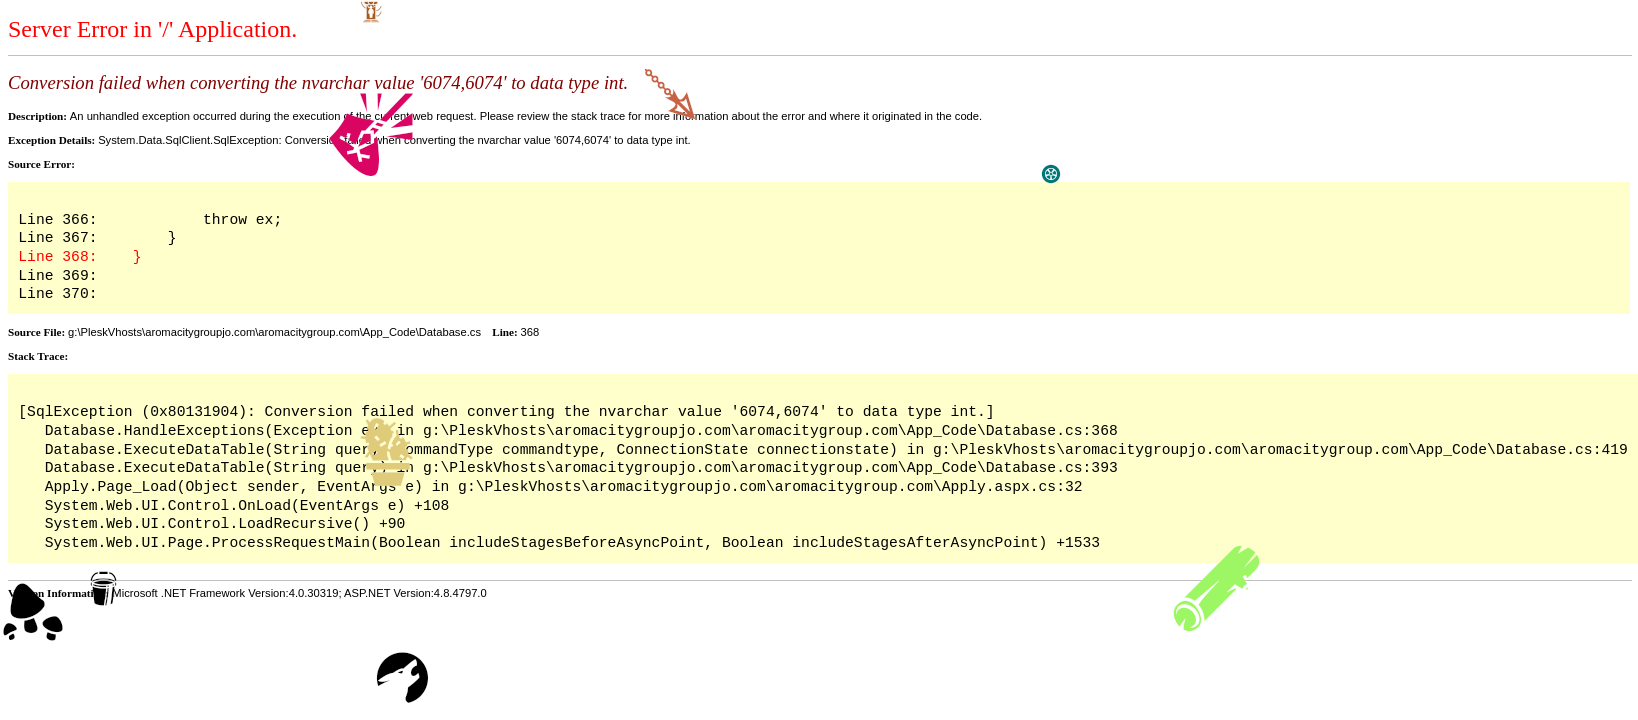  What do you see at coordinates (1051, 174) in the screenshot?
I see `access vehicle or tire settings` at bounding box center [1051, 174].